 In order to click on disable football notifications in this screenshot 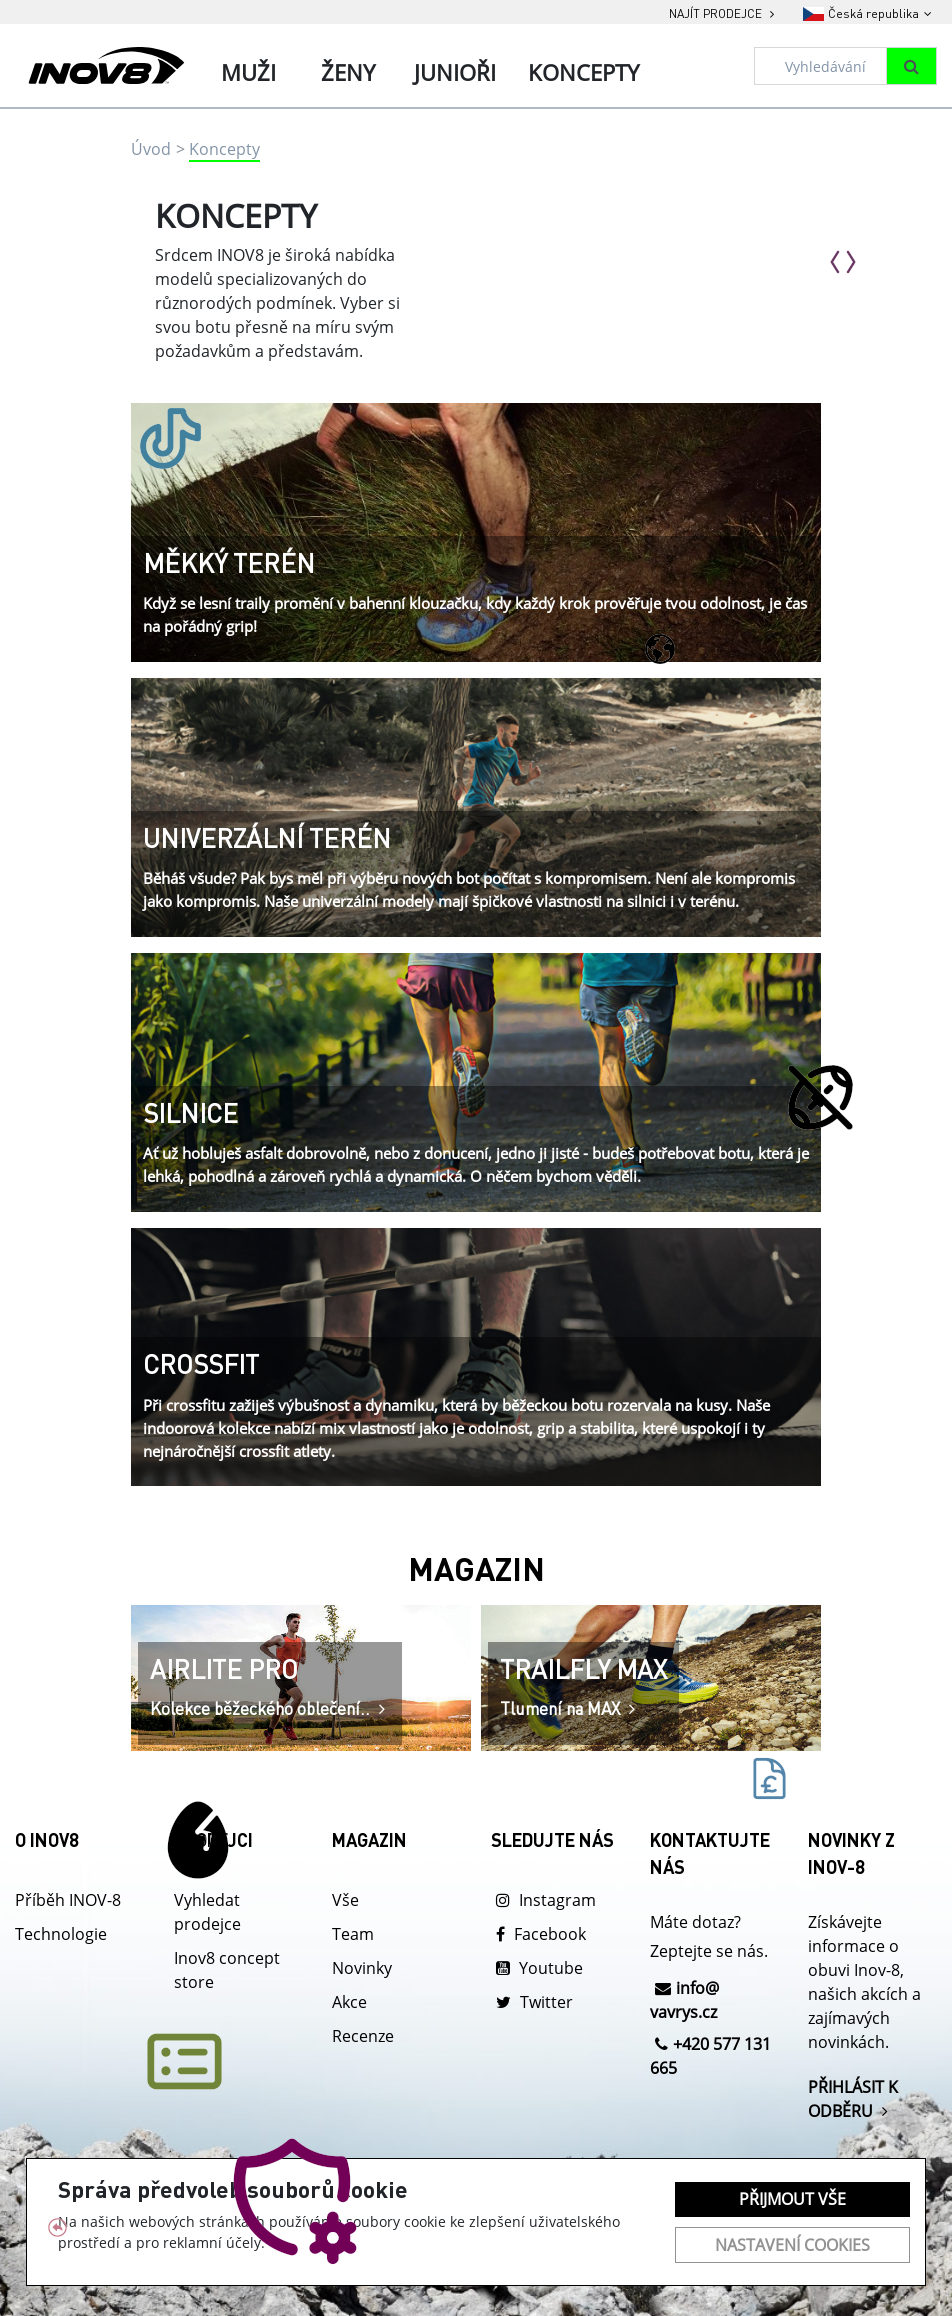, I will do `click(820, 1097)`.